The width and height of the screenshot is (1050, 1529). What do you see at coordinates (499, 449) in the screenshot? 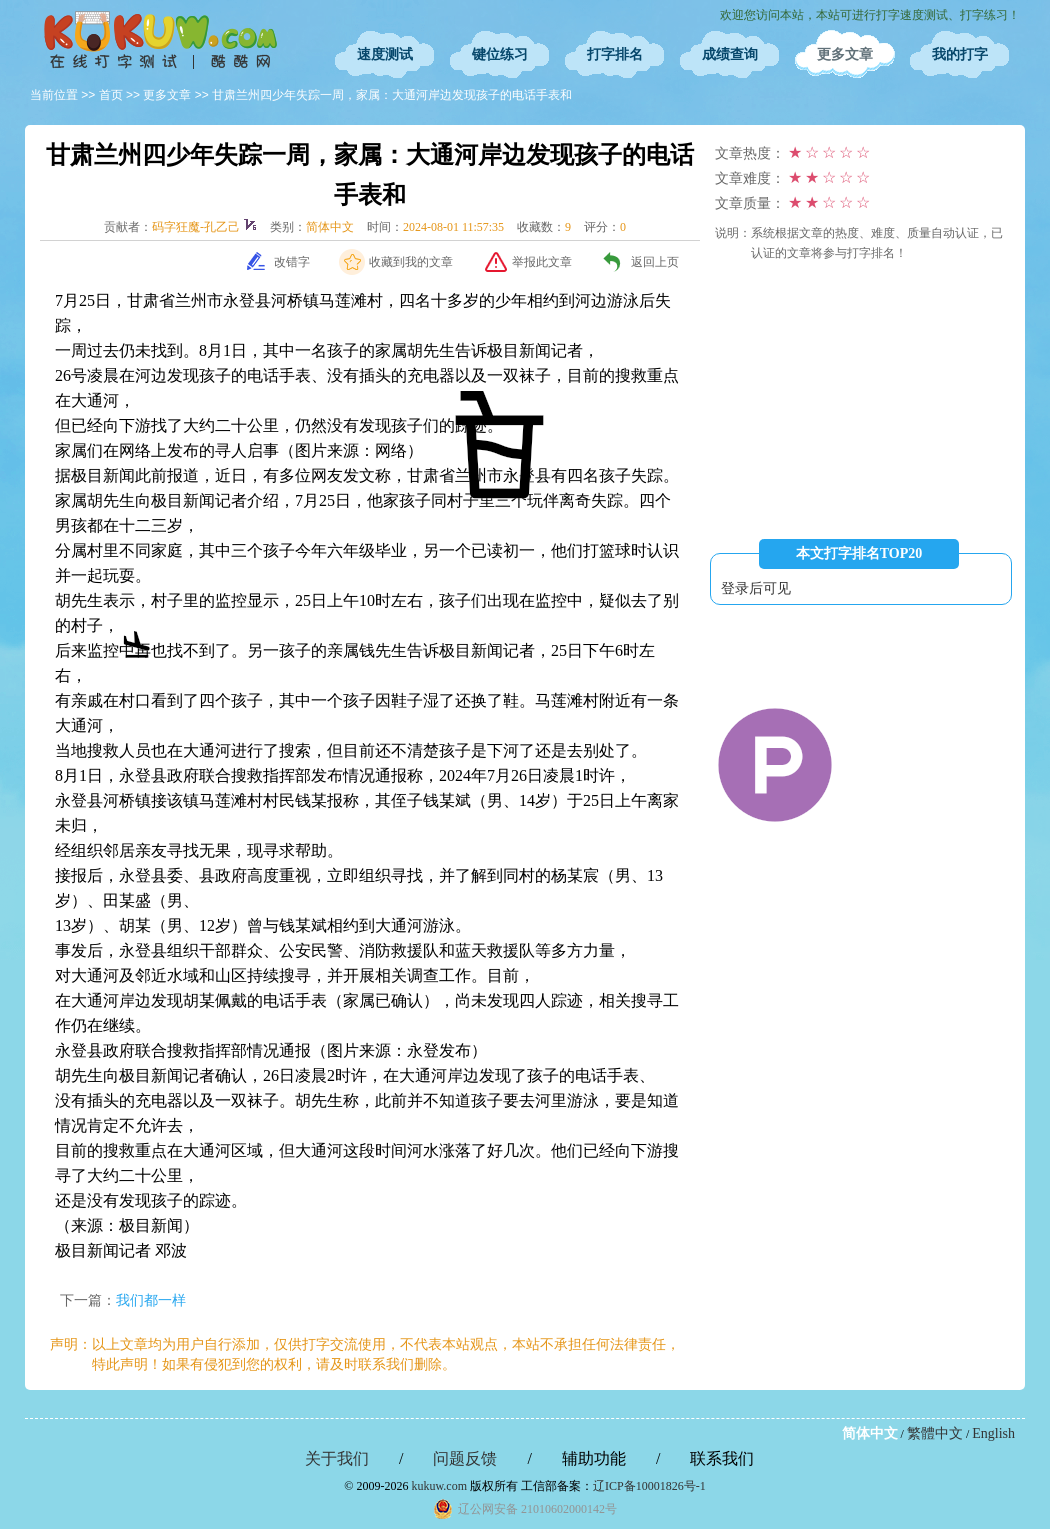
I see `browse drinks or beverages menu` at bounding box center [499, 449].